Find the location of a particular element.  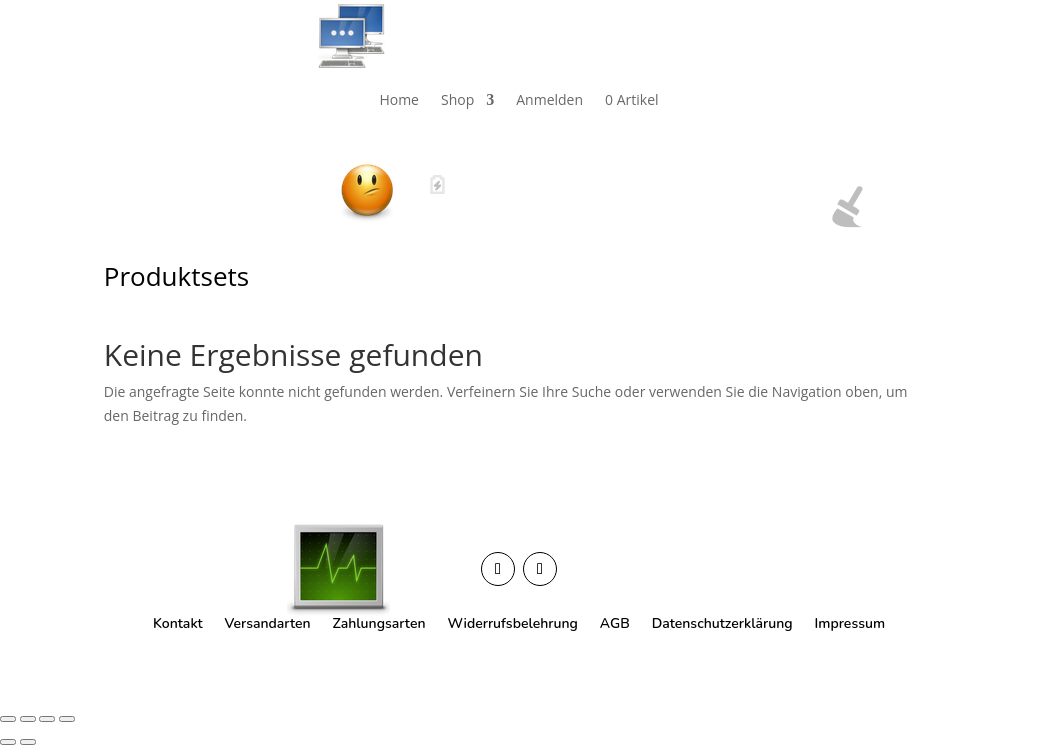

indicates data is being transmitted over the network is located at coordinates (351, 36).